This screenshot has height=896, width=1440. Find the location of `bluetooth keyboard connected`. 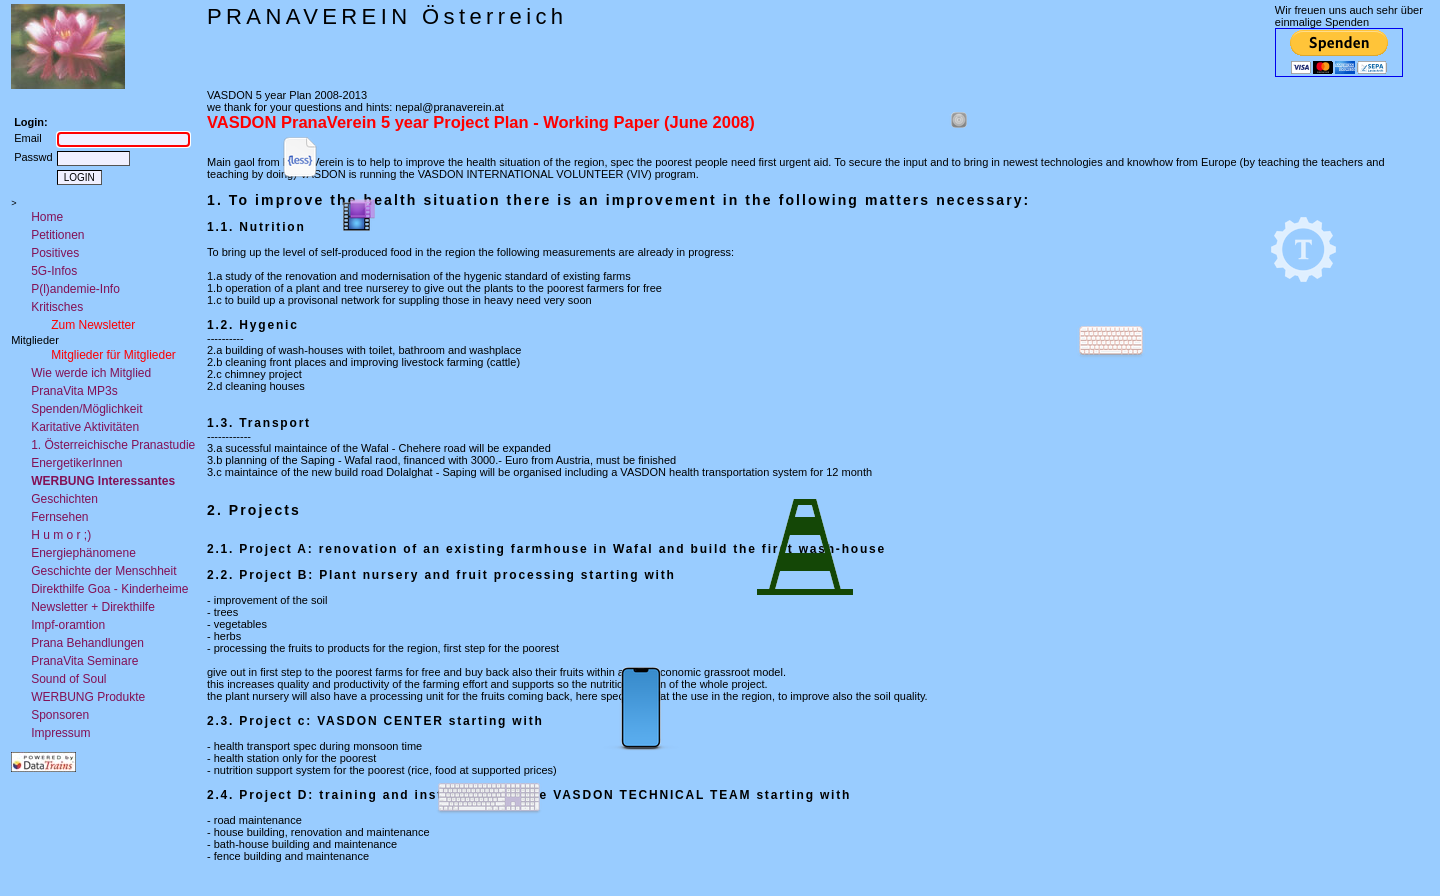

bluetooth keyboard connected is located at coordinates (1111, 341).